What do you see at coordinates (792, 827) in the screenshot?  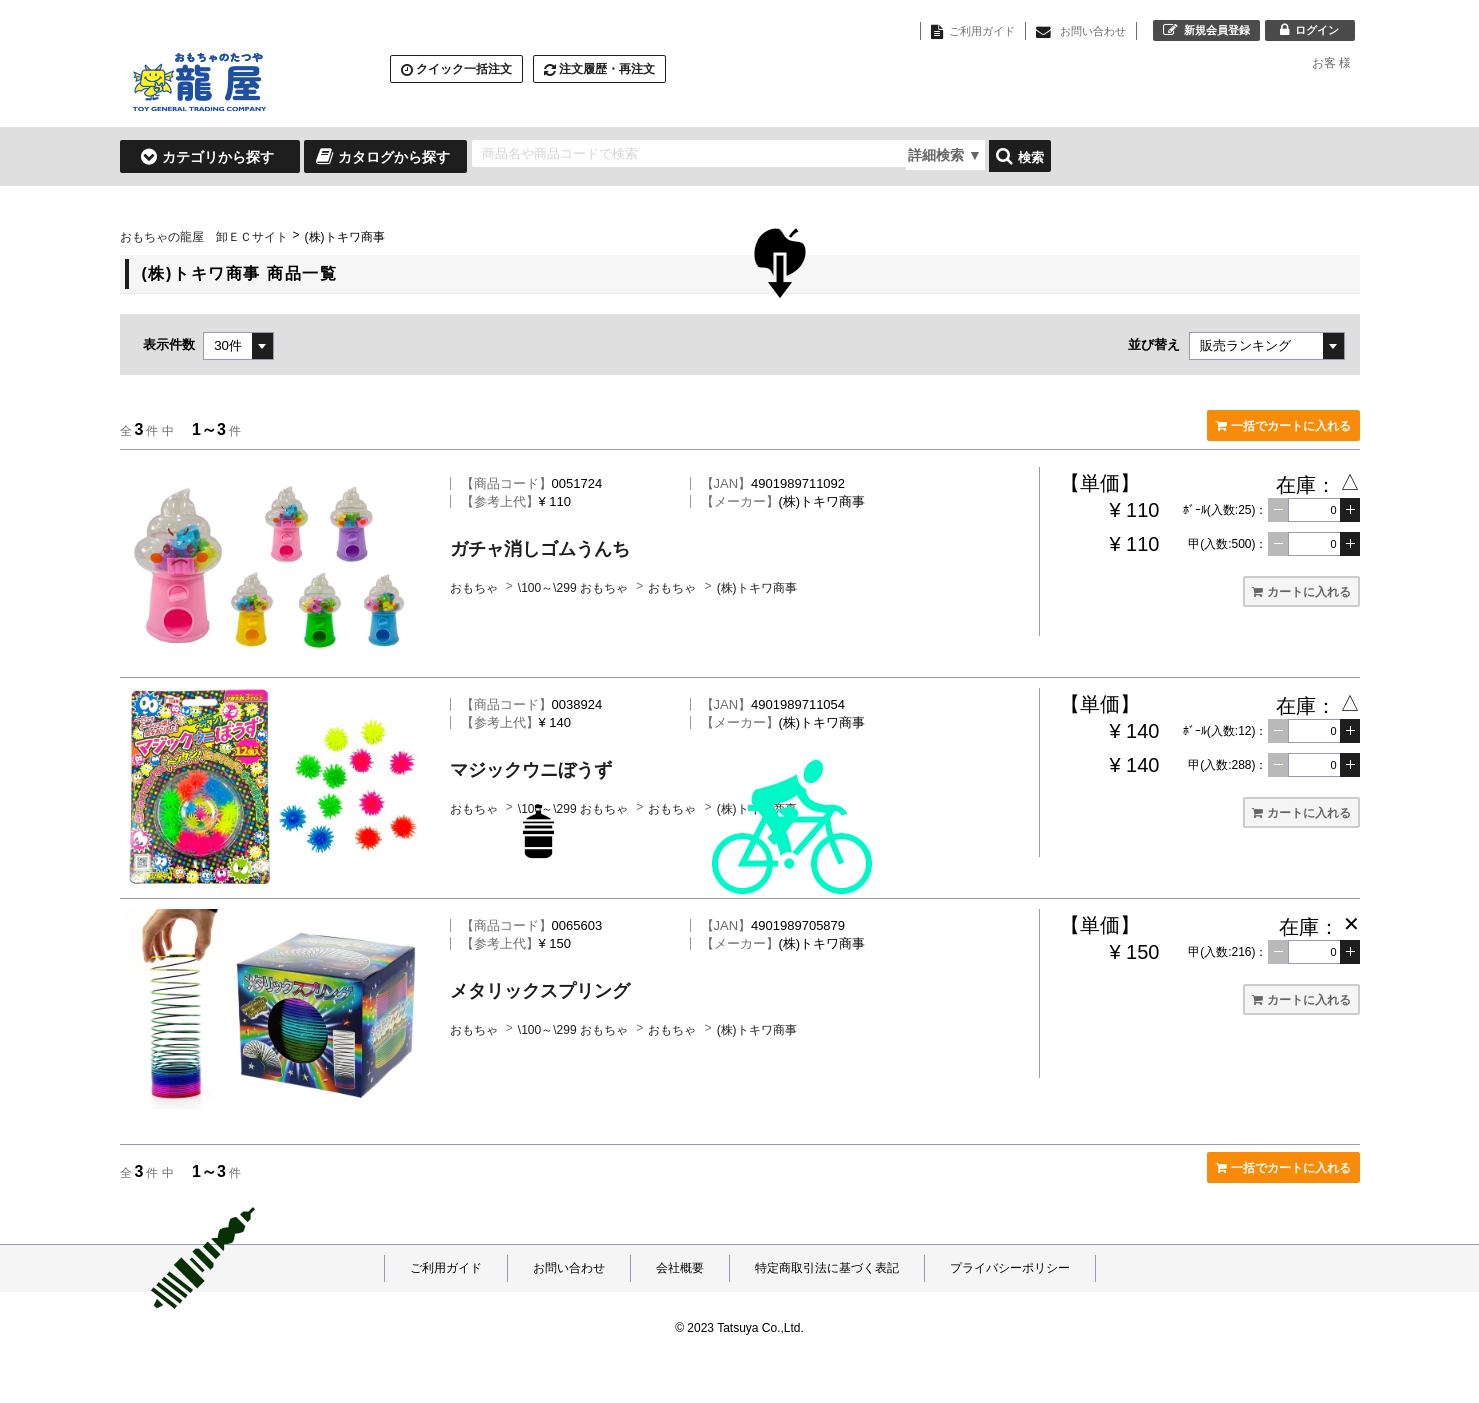 I see `track cycling or biking activity` at bounding box center [792, 827].